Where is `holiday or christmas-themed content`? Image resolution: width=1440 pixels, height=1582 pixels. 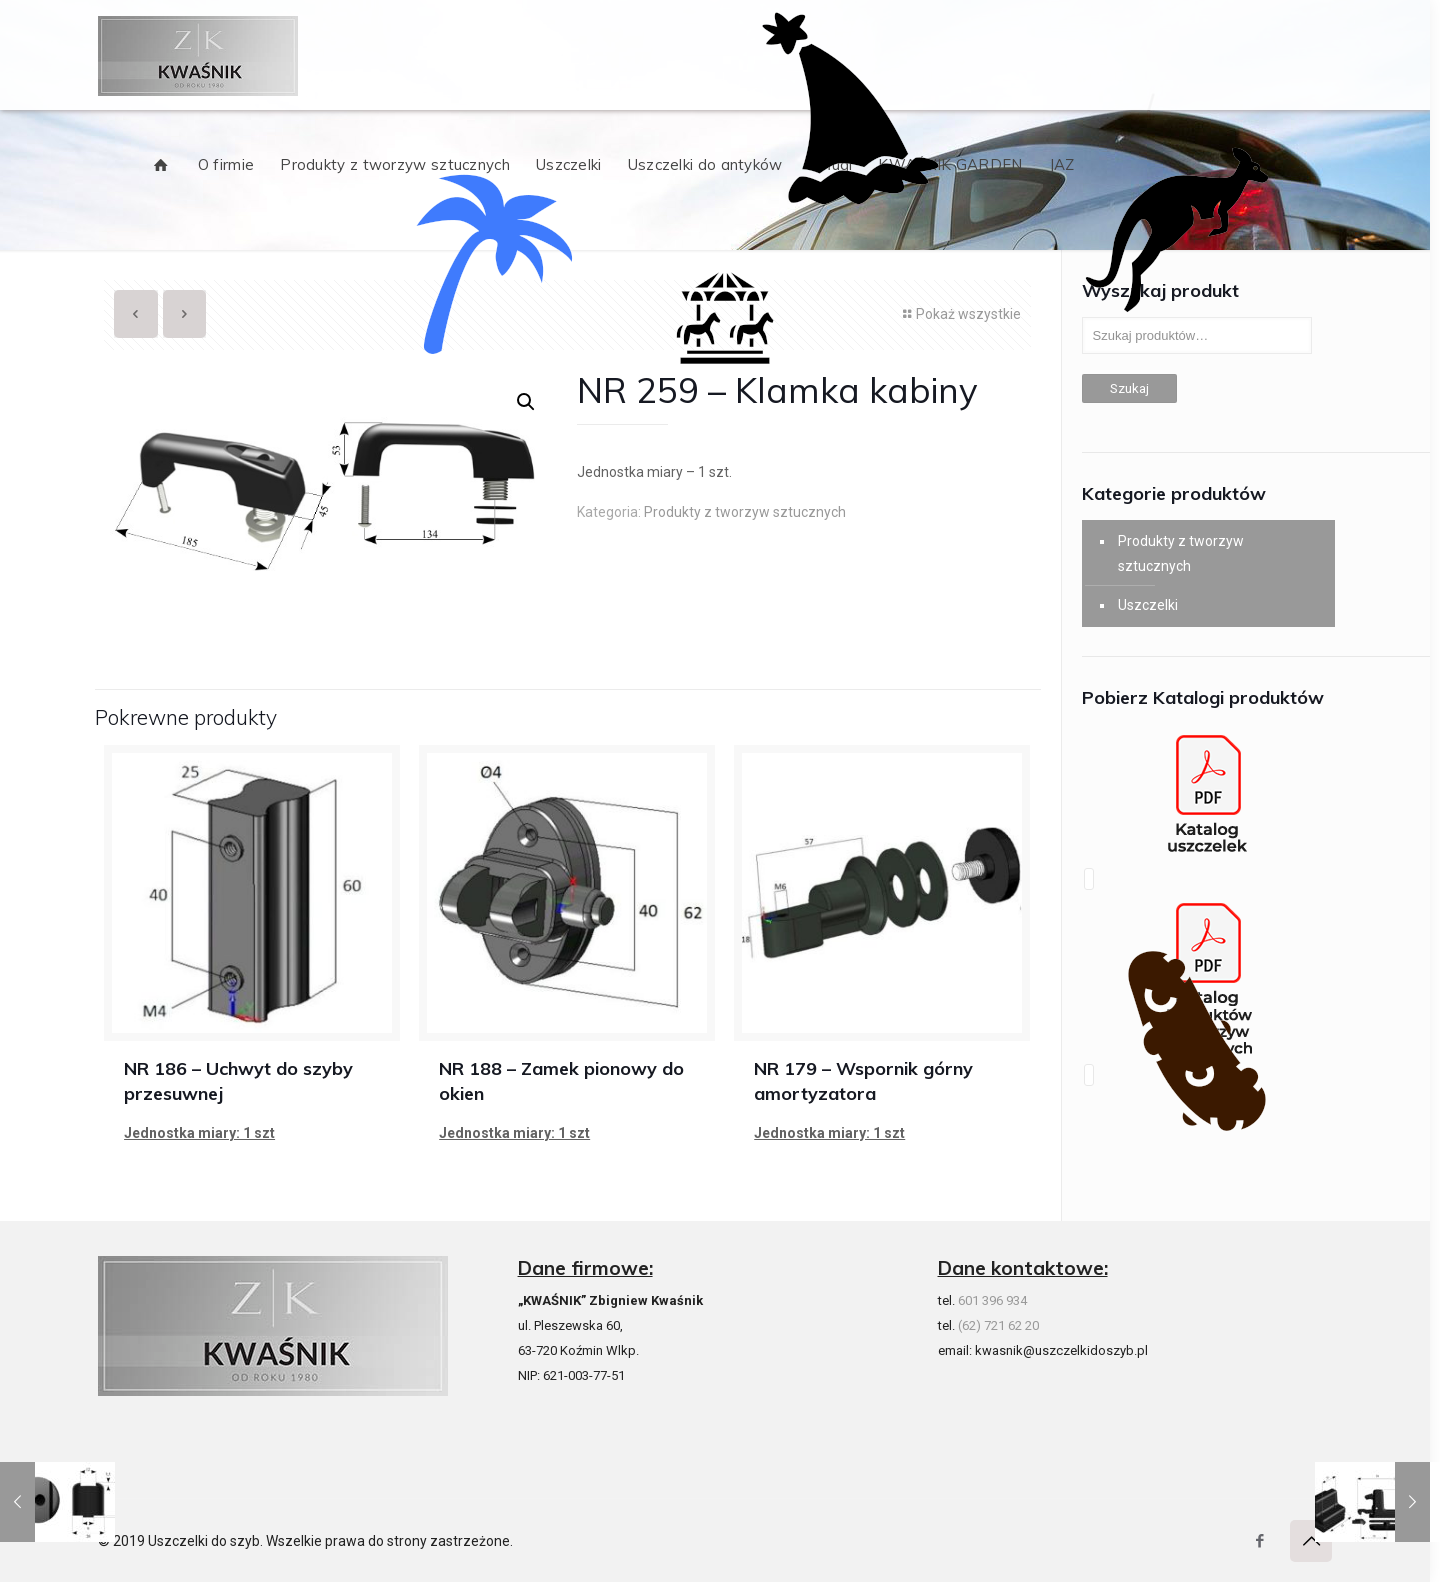
holiday or christmas-themed content is located at coordinates (850, 108).